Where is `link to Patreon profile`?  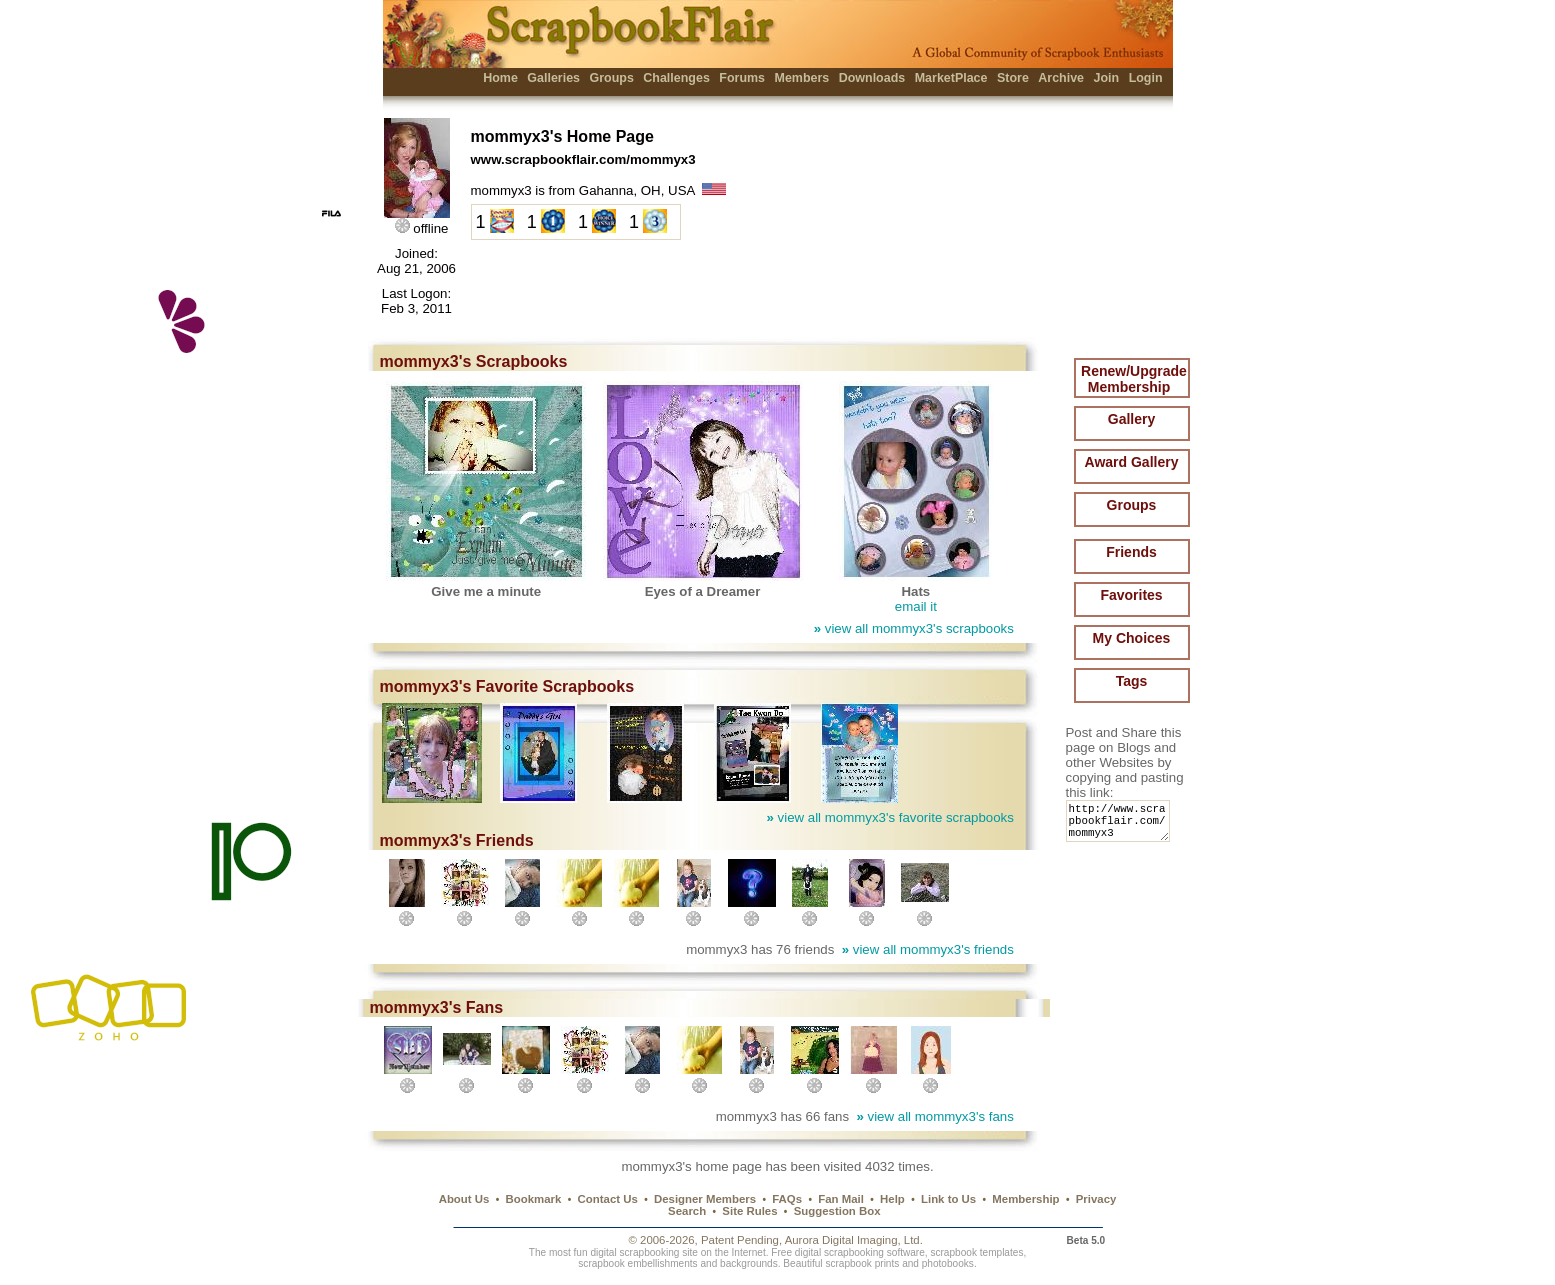 link to Patreon profile is located at coordinates (250, 861).